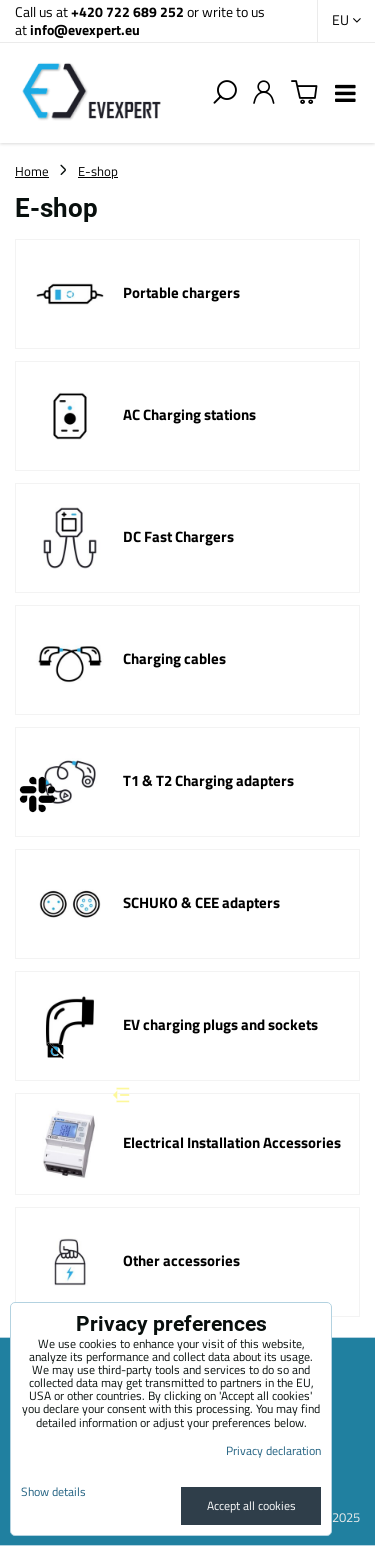  Describe the element at coordinates (121, 1095) in the screenshot. I see `collapse the sidebar menu` at that location.